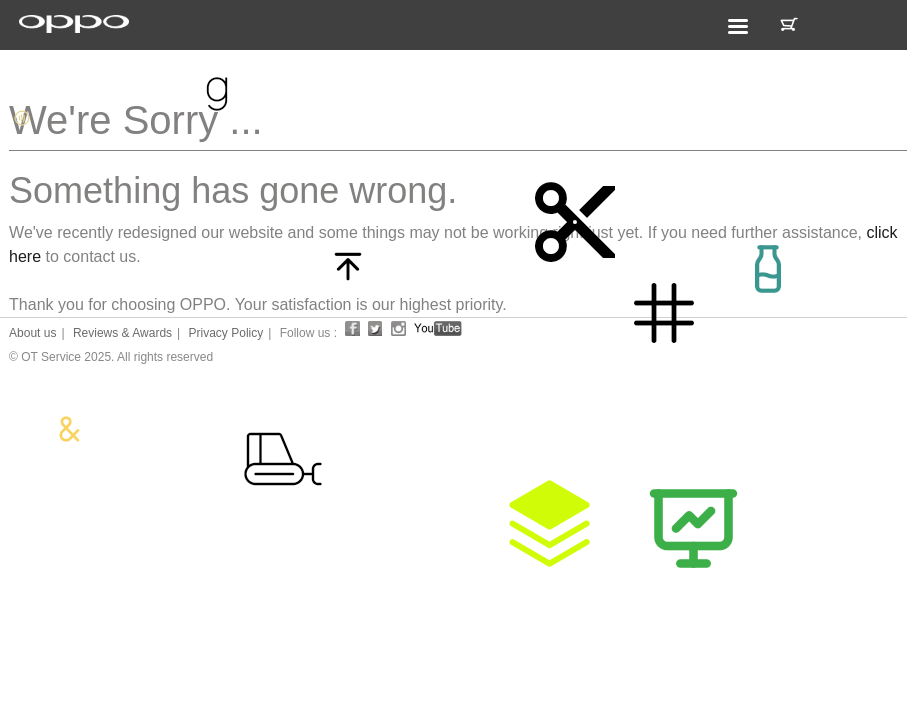  Describe the element at coordinates (693, 528) in the screenshot. I see `start or view a presentation` at that location.